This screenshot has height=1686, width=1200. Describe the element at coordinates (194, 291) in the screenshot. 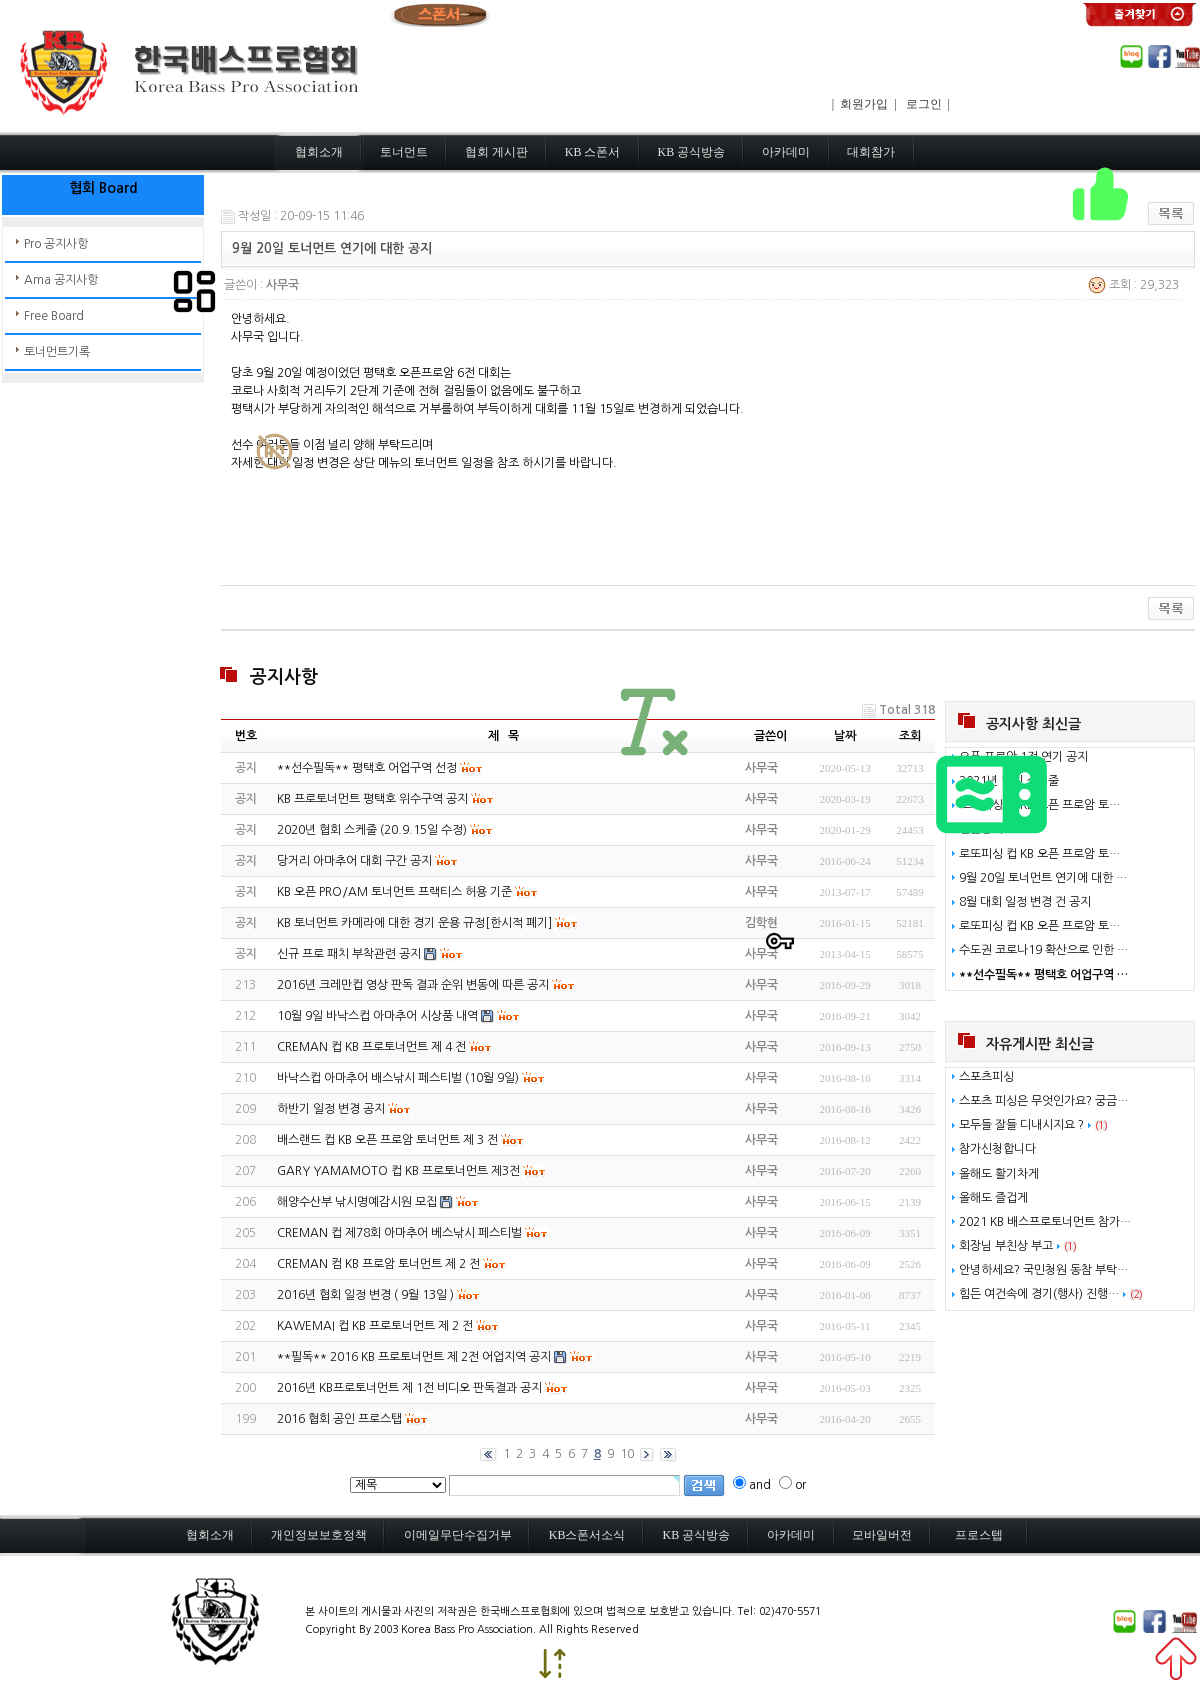

I see `open dashboard view` at that location.